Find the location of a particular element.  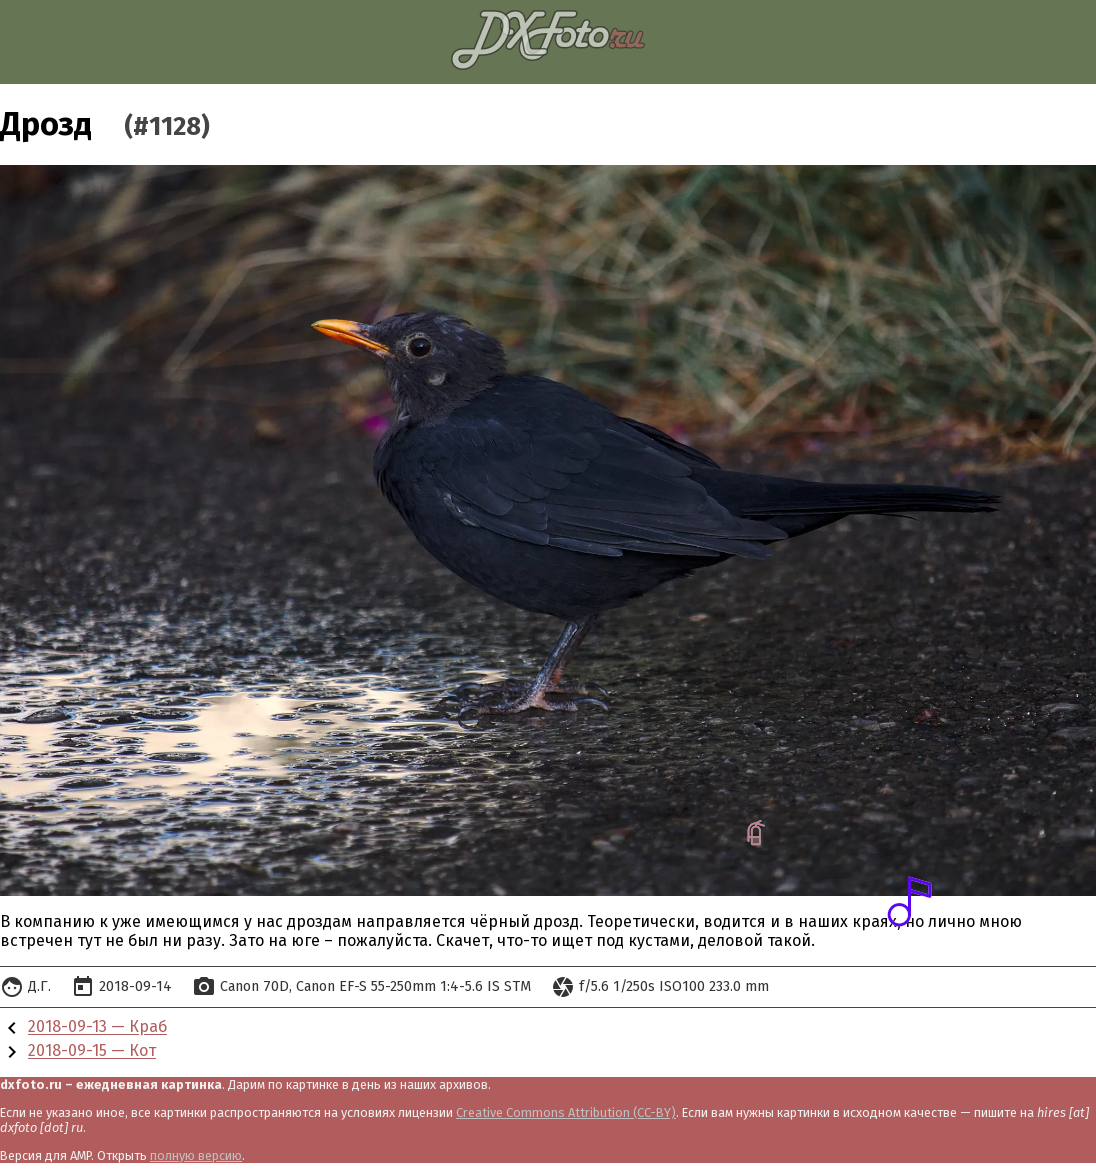

access fire safety information is located at coordinates (755, 833).